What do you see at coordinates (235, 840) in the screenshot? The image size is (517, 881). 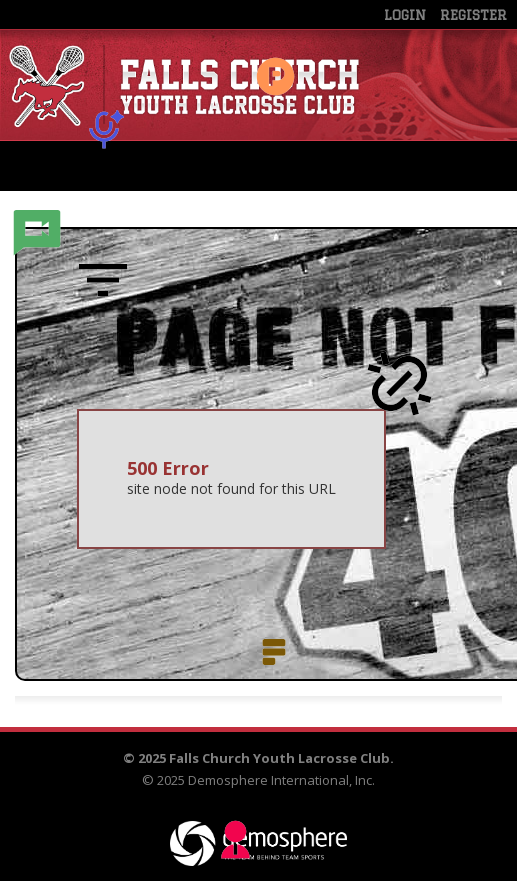 I see `view your profile` at bounding box center [235, 840].